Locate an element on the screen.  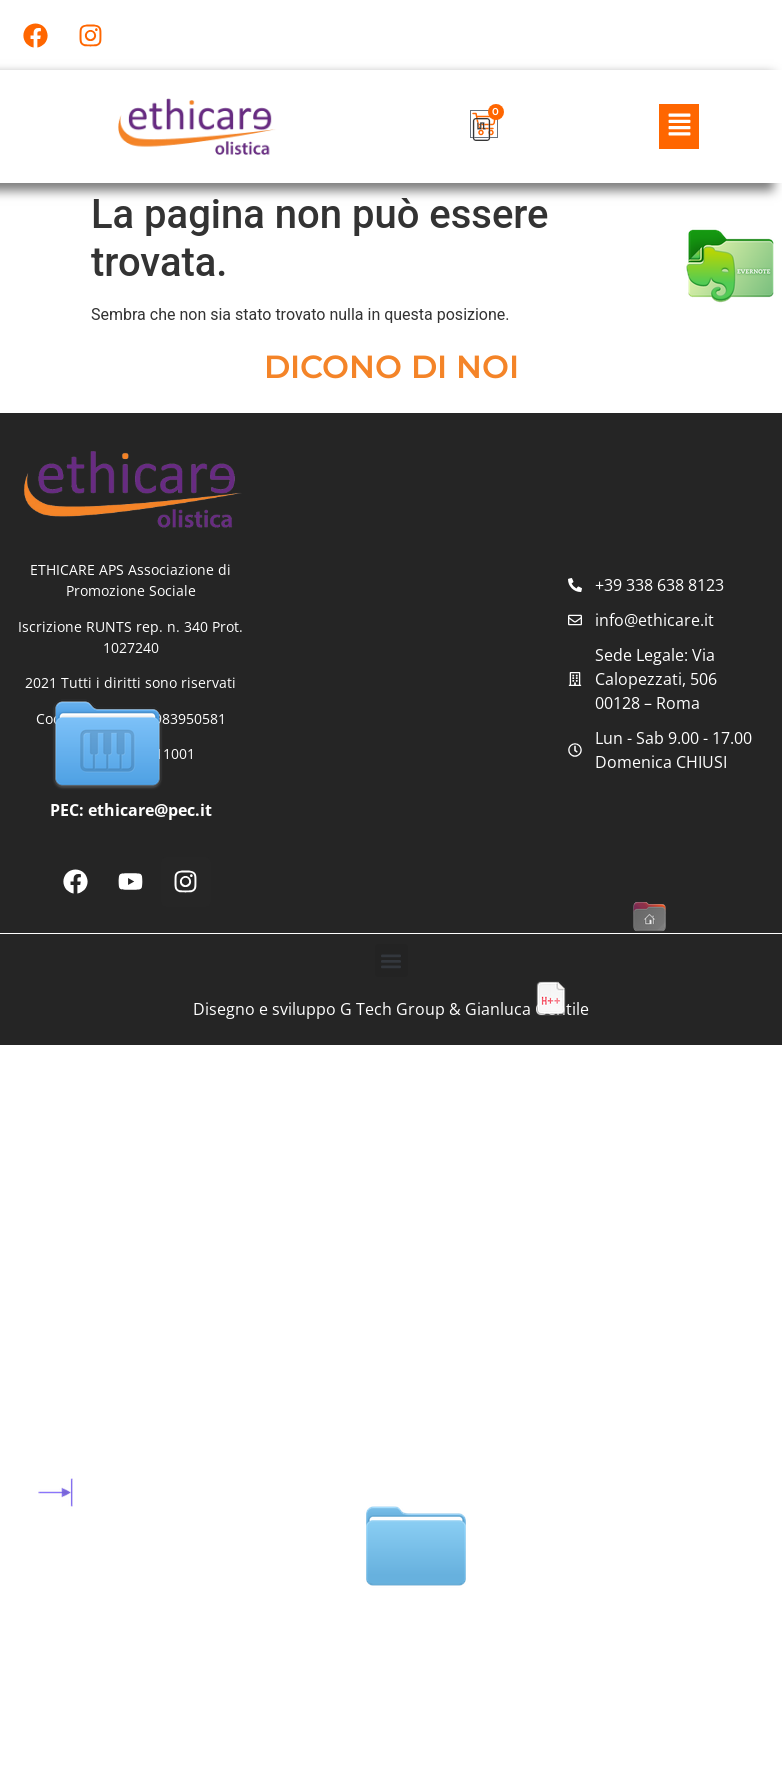
open your music folder is located at coordinates (107, 743).